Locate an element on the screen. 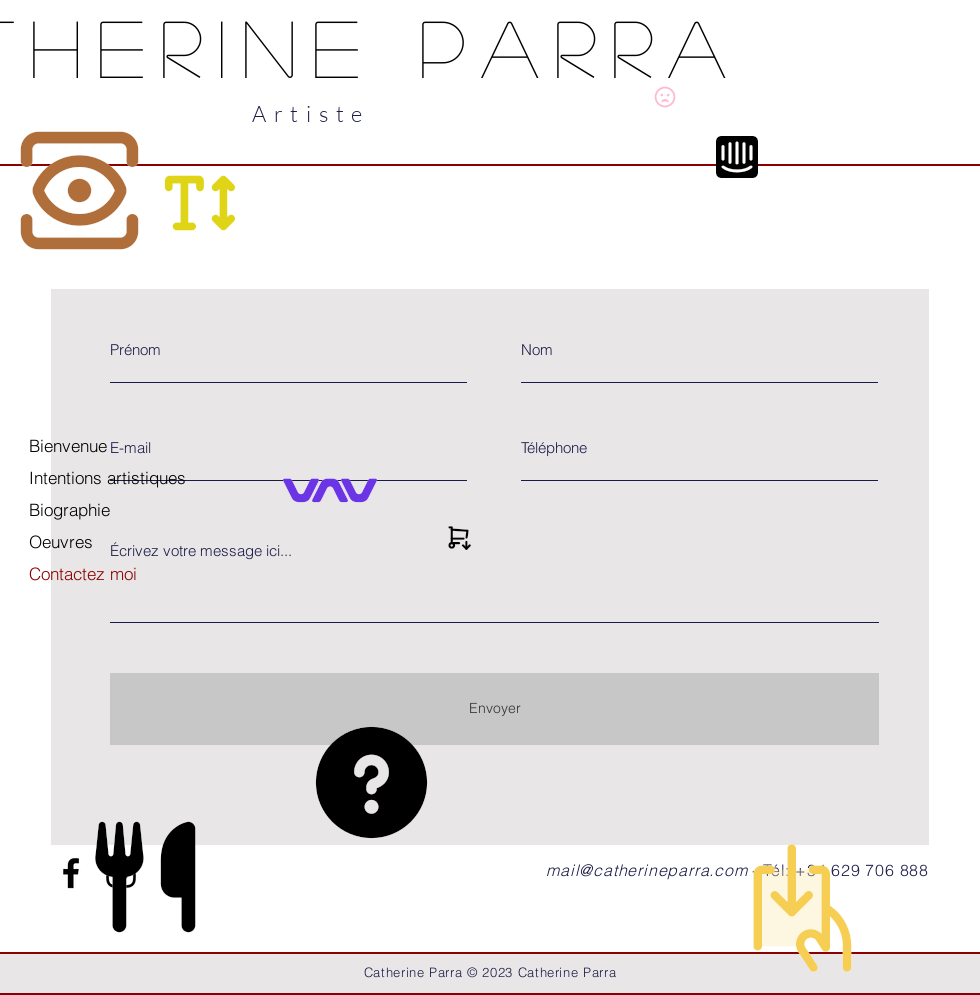 The height and width of the screenshot is (995, 980). open Intercom chat support is located at coordinates (737, 157).